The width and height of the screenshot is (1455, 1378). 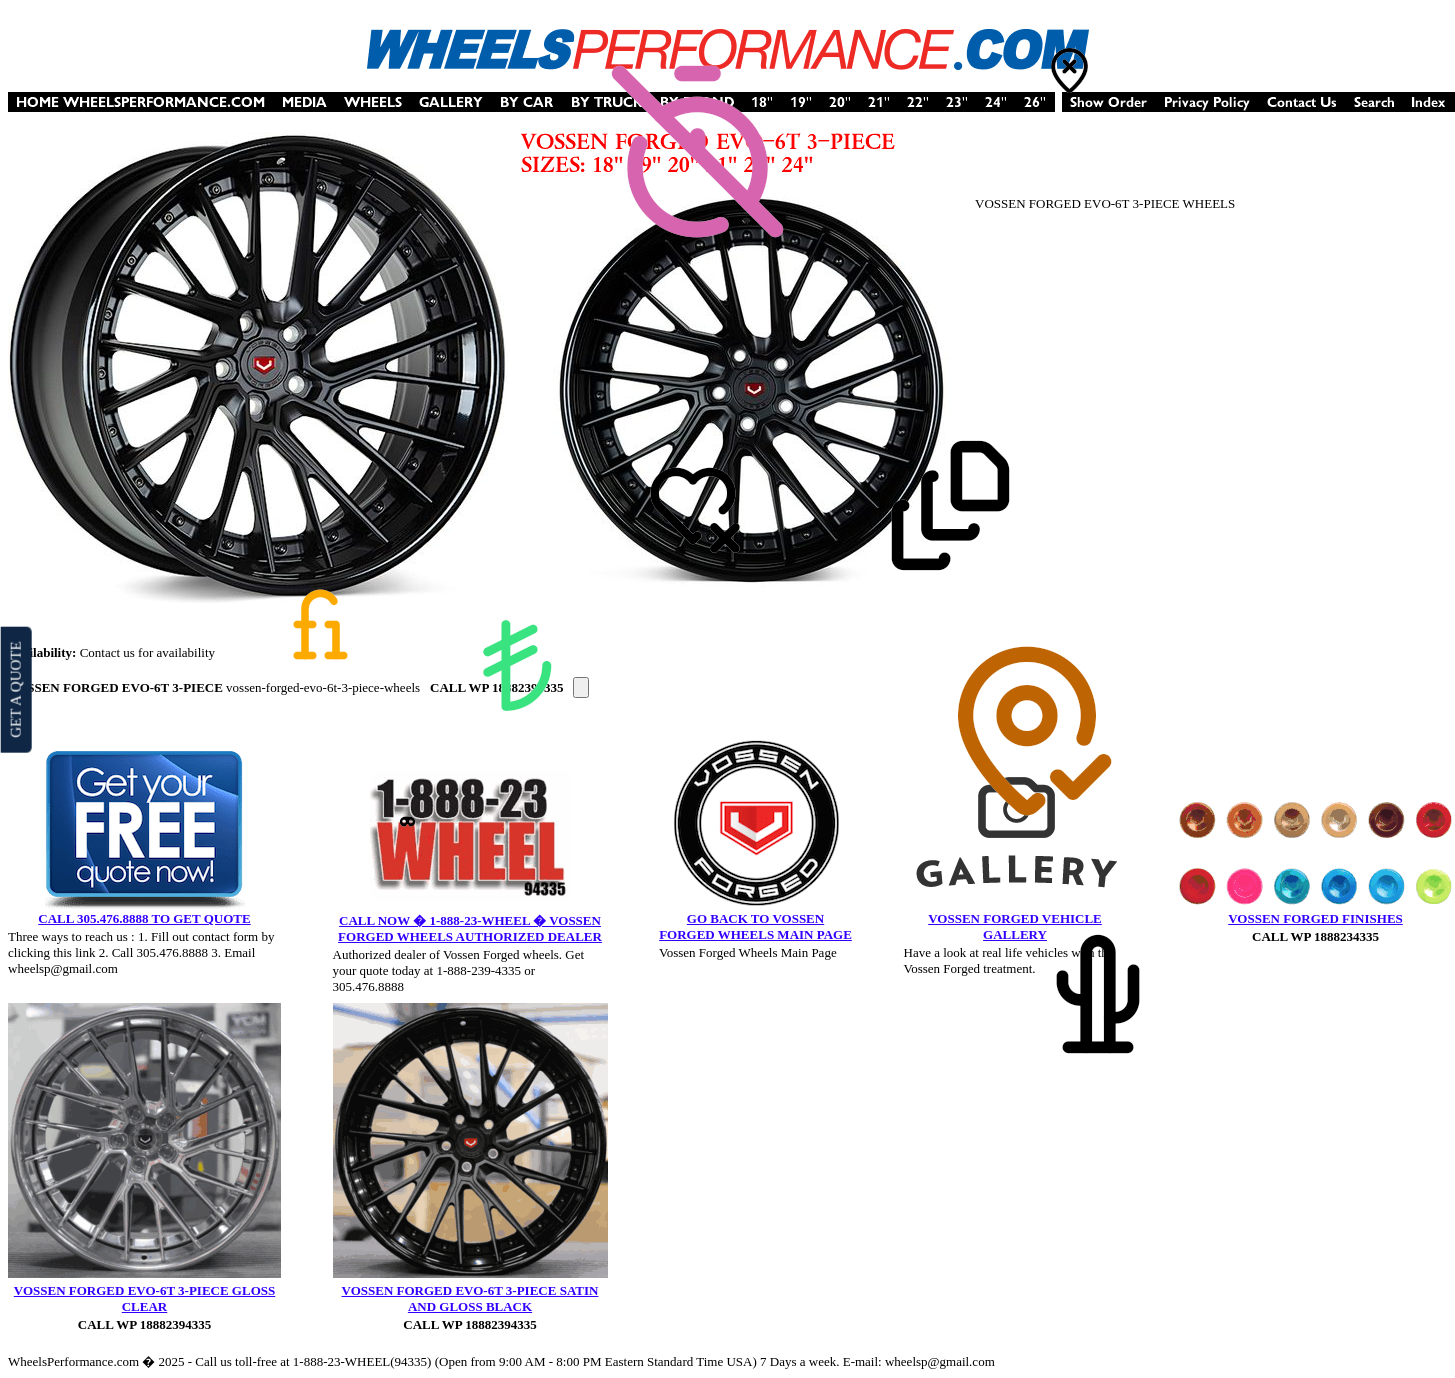 I want to click on indicates desert or arid climate setting, so click(x=1098, y=994).